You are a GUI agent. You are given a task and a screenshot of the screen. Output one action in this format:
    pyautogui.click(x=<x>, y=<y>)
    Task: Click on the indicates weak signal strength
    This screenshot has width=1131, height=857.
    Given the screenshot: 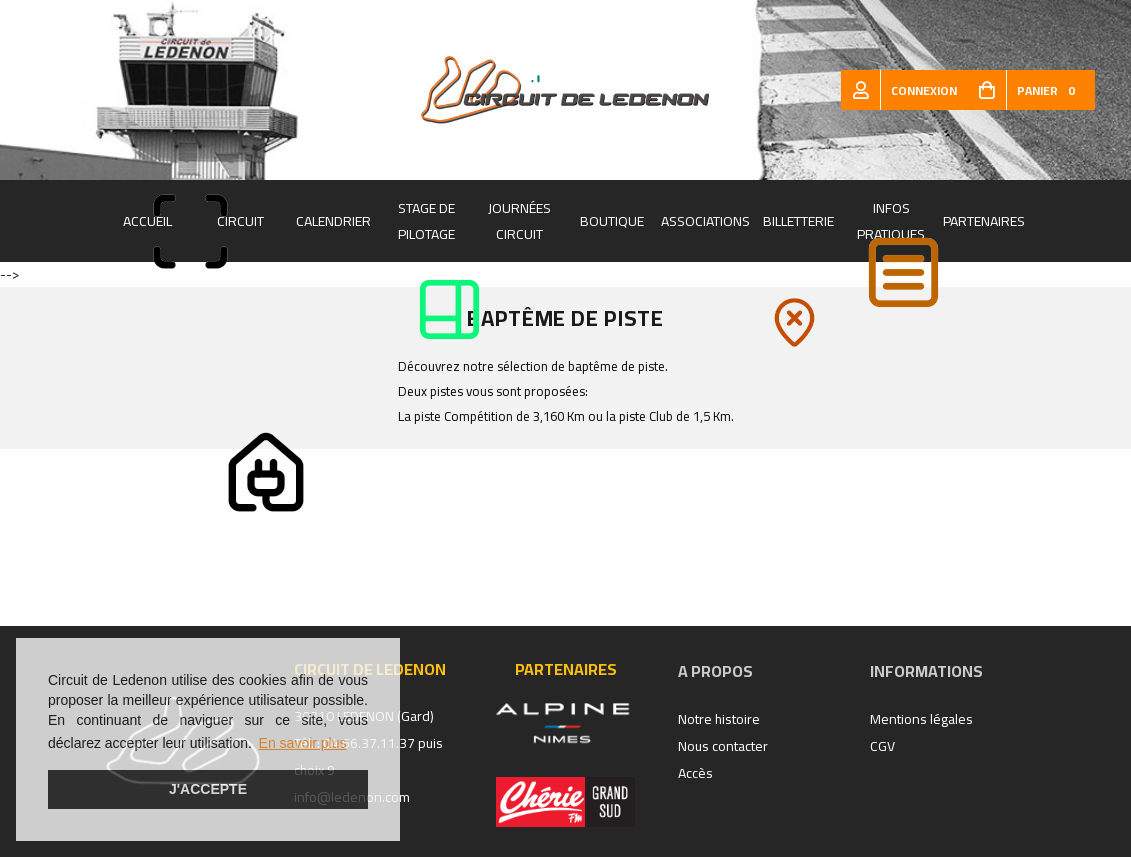 What is the action you would take?
    pyautogui.click(x=544, y=71)
    